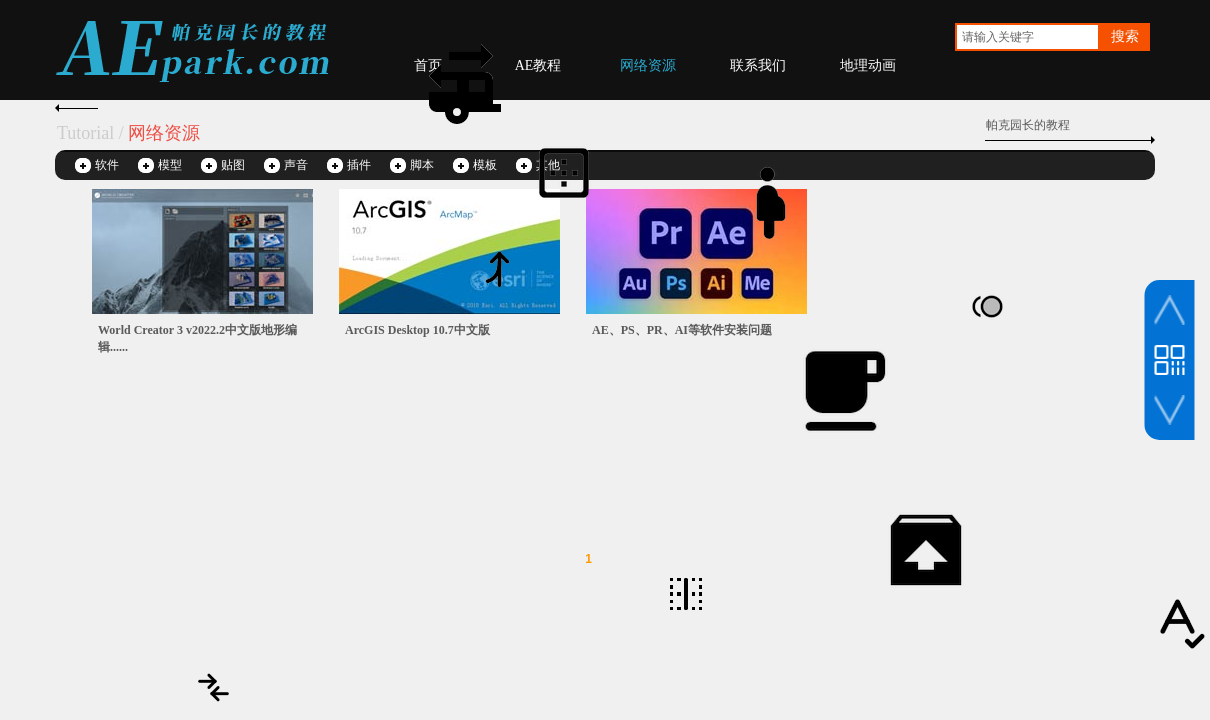 The width and height of the screenshot is (1210, 720). I want to click on indicates pregnancy-related content or features, so click(771, 203).